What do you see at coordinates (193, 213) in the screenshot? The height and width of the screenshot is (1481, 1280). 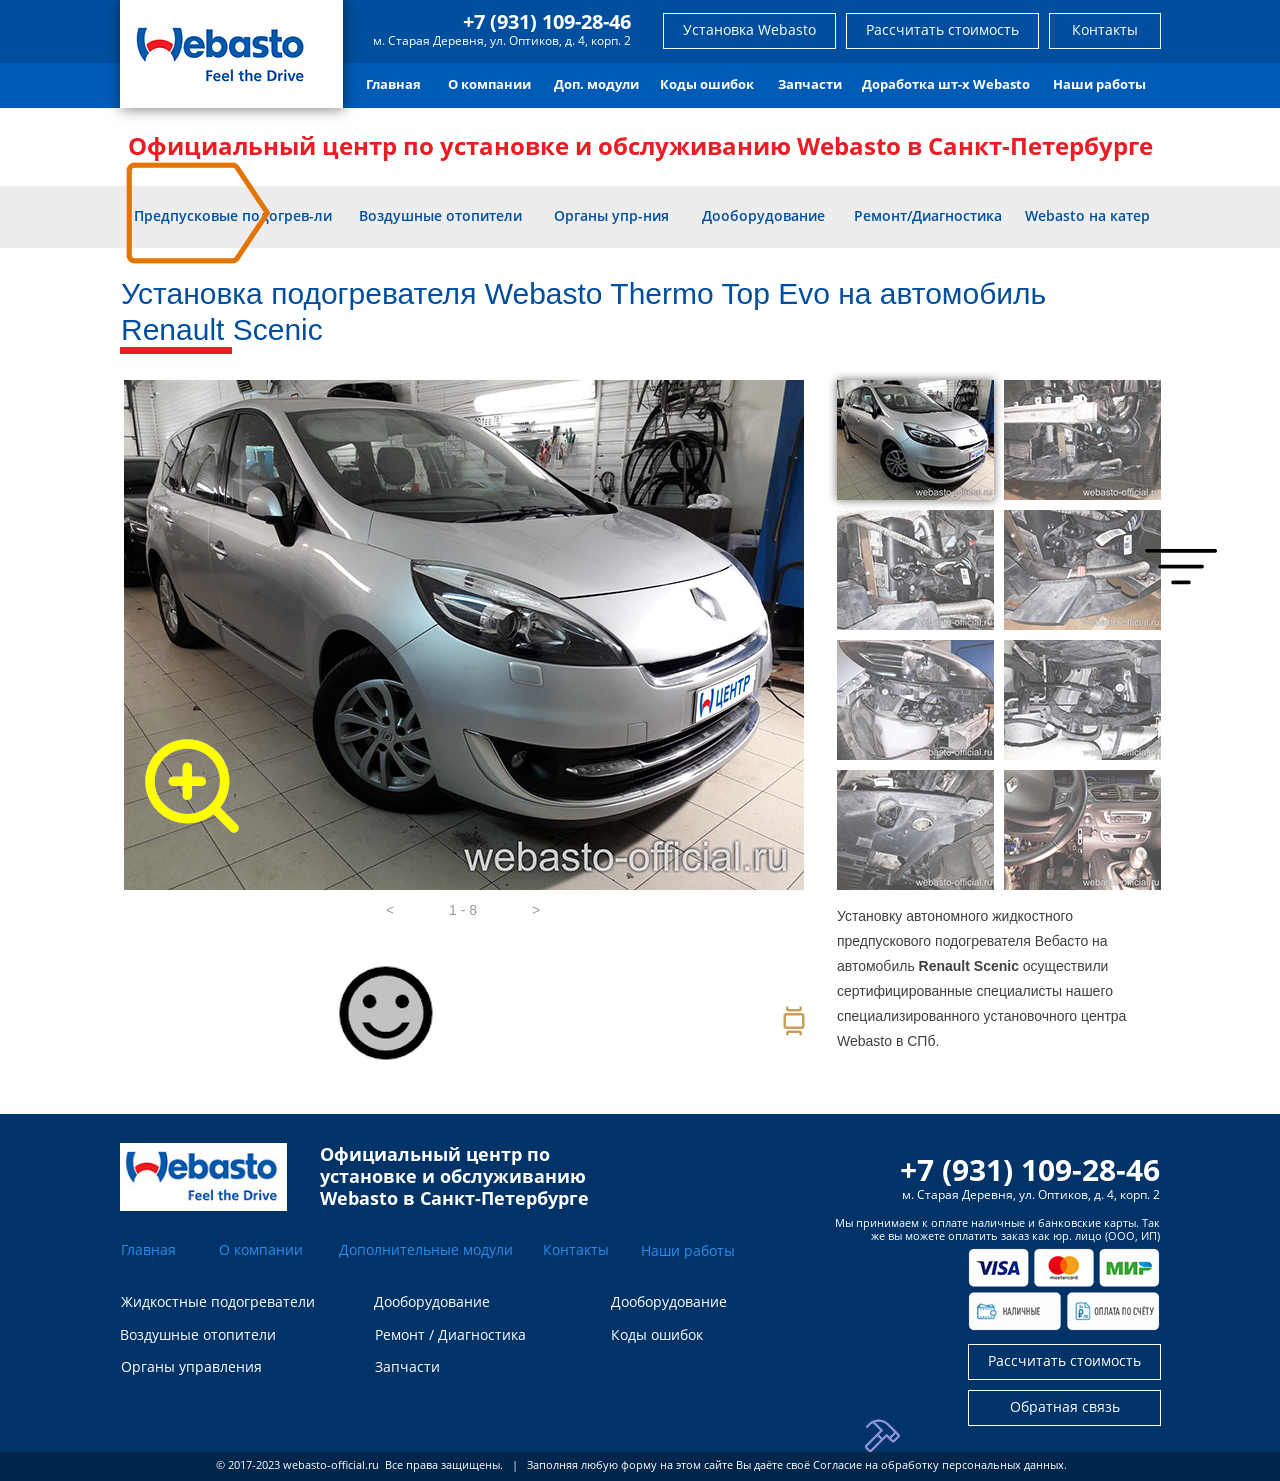 I see `add a tag or label to an item` at bounding box center [193, 213].